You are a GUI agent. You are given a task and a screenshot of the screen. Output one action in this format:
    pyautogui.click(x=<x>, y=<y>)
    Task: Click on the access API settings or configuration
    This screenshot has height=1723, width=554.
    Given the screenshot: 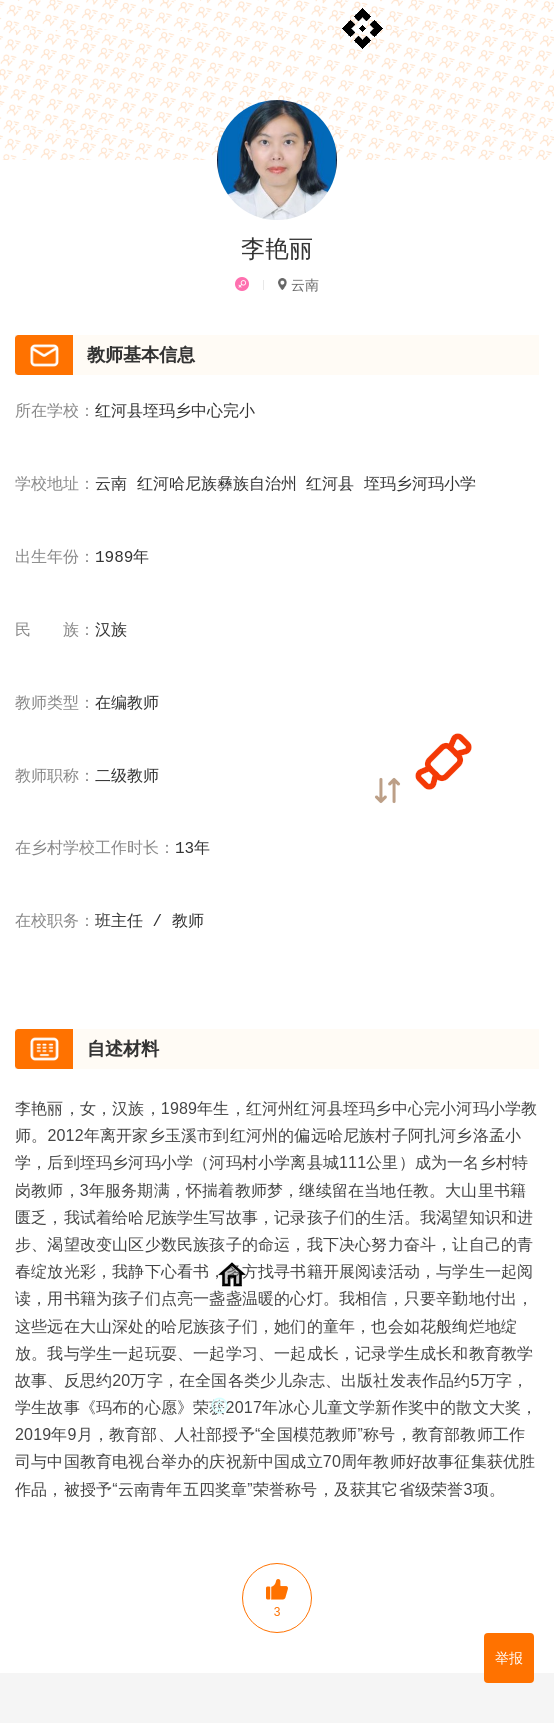 What is the action you would take?
    pyautogui.click(x=362, y=28)
    